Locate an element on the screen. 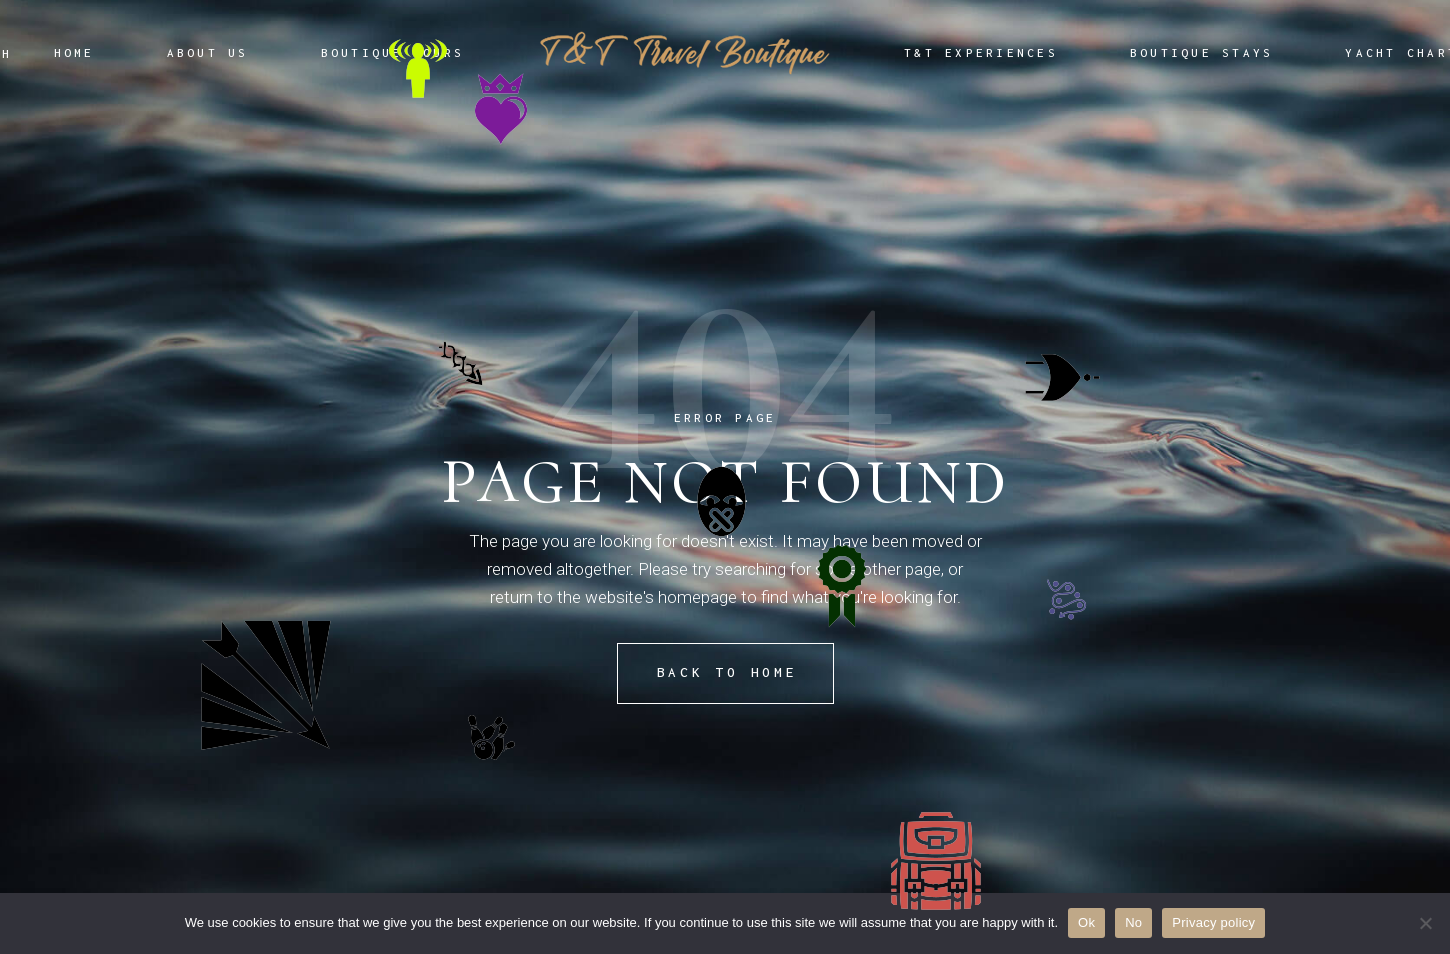 This screenshot has width=1450, height=954. view your achievements or awards is located at coordinates (842, 586).